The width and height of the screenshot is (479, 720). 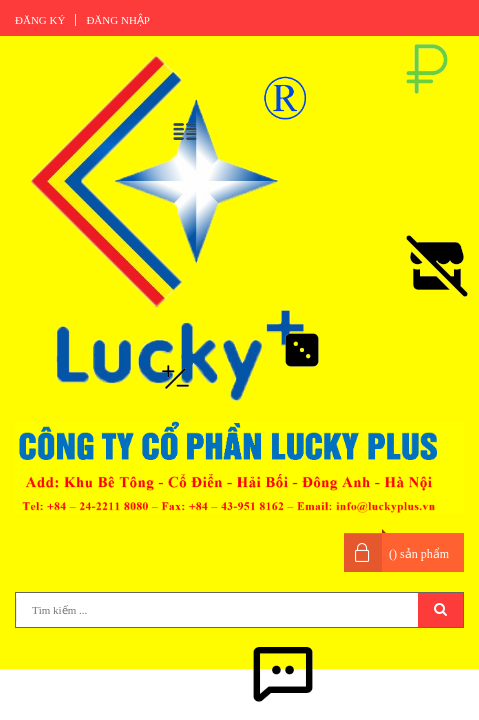 What do you see at coordinates (185, 132) in the screenshot?
I see `switch to multi-column text layout` at bounding box center [185, 132].